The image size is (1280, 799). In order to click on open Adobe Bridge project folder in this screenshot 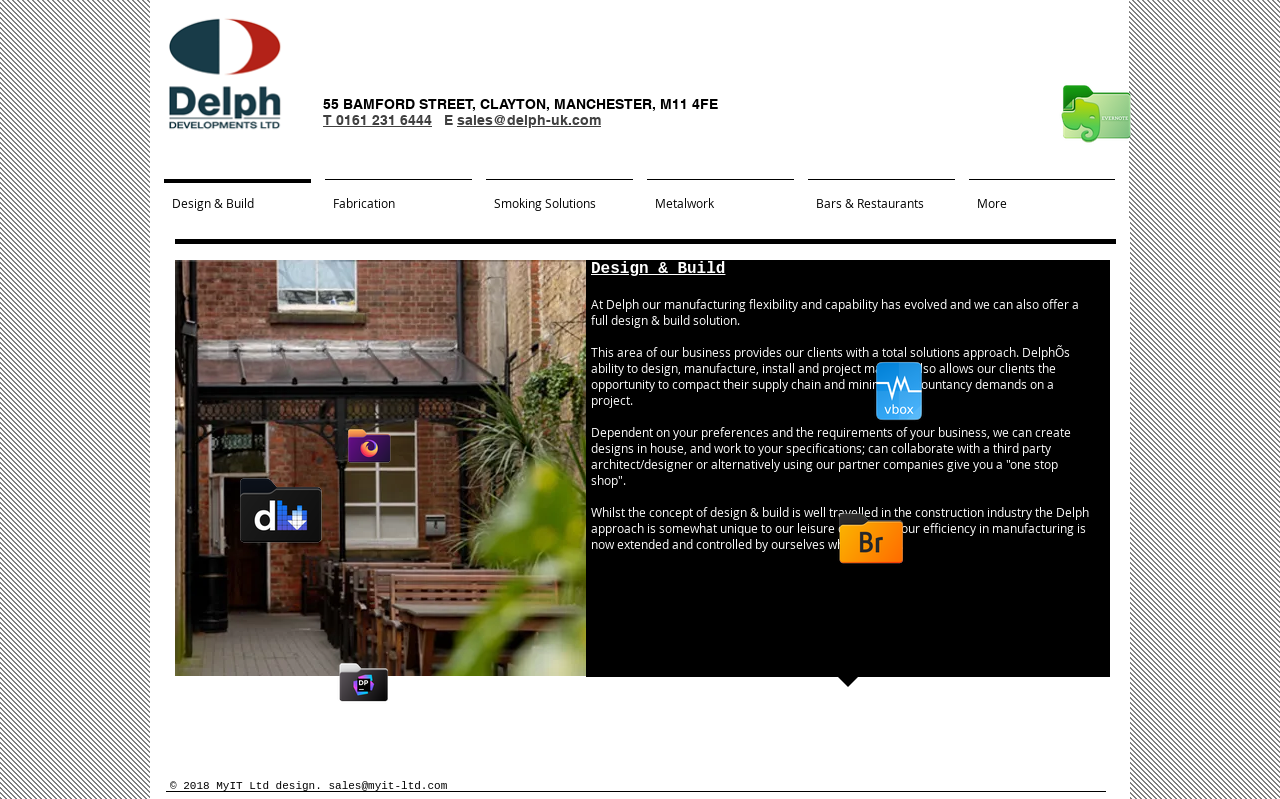, I will do `click(871, 540)`.